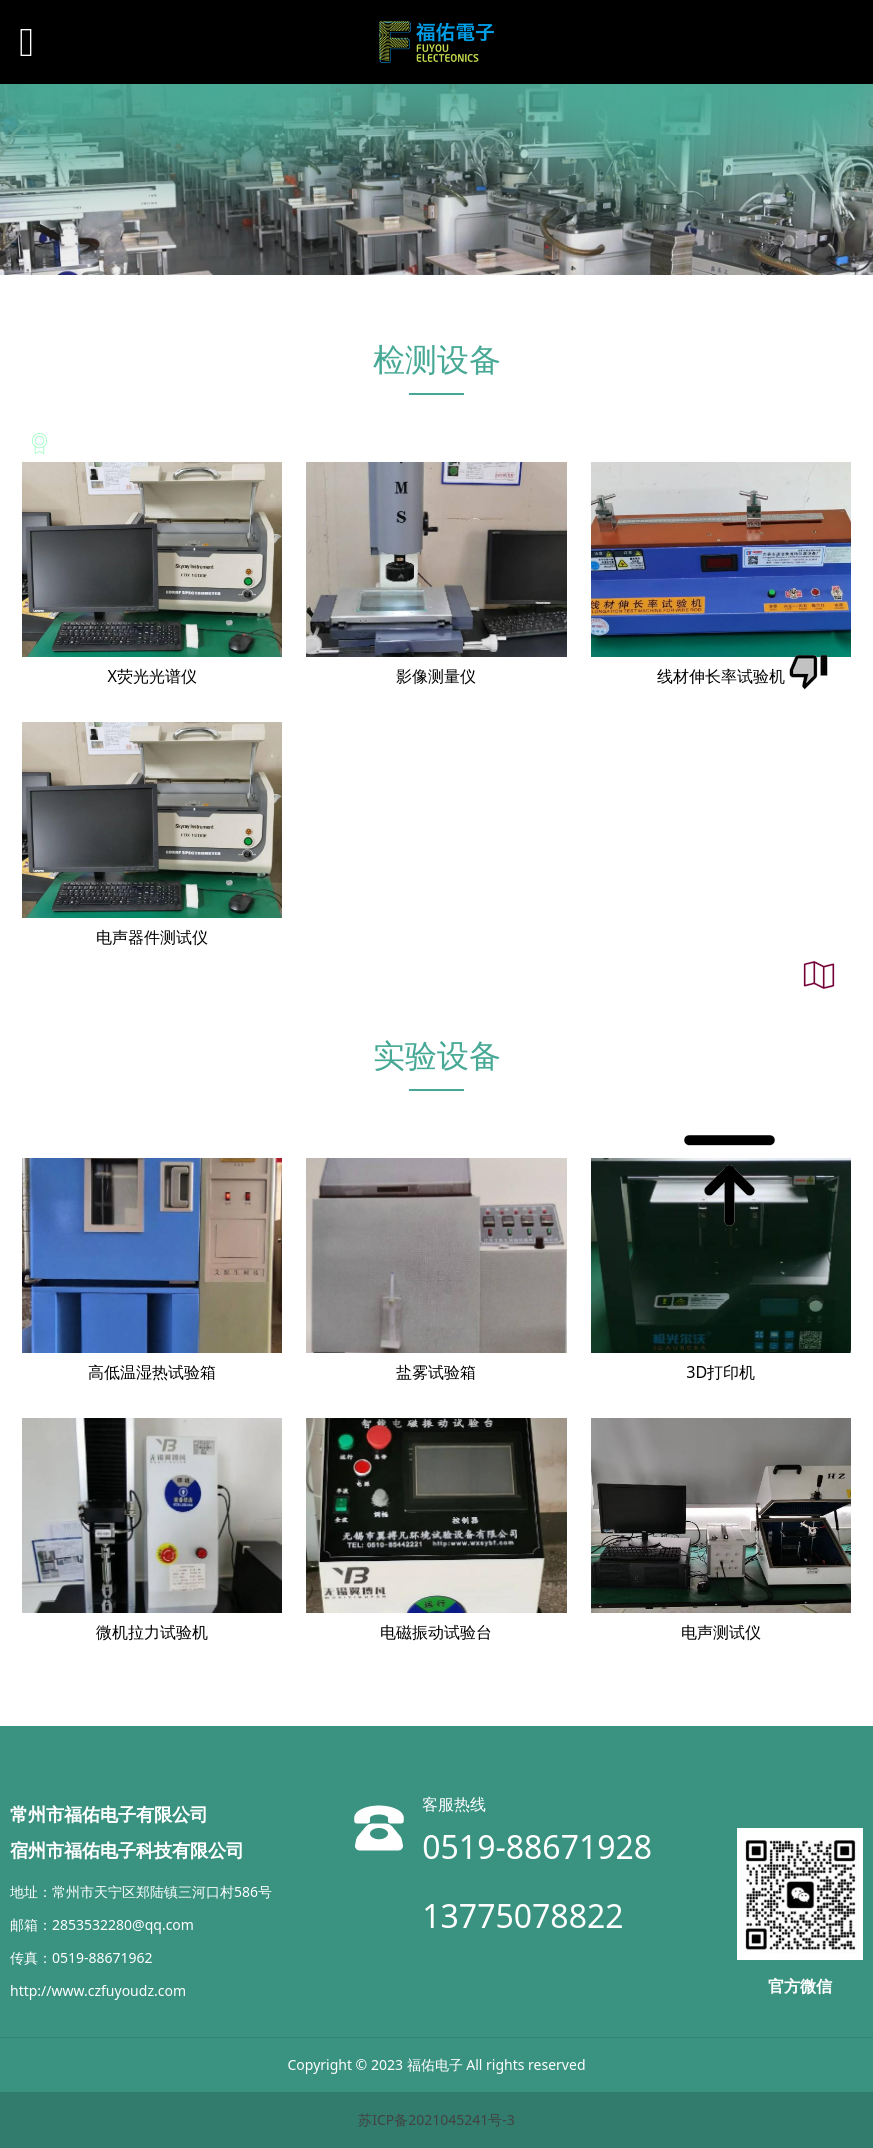 The width and height of the screenshot is (873, 2148). I want to click on dislike or downvote content, so click(808, 670).